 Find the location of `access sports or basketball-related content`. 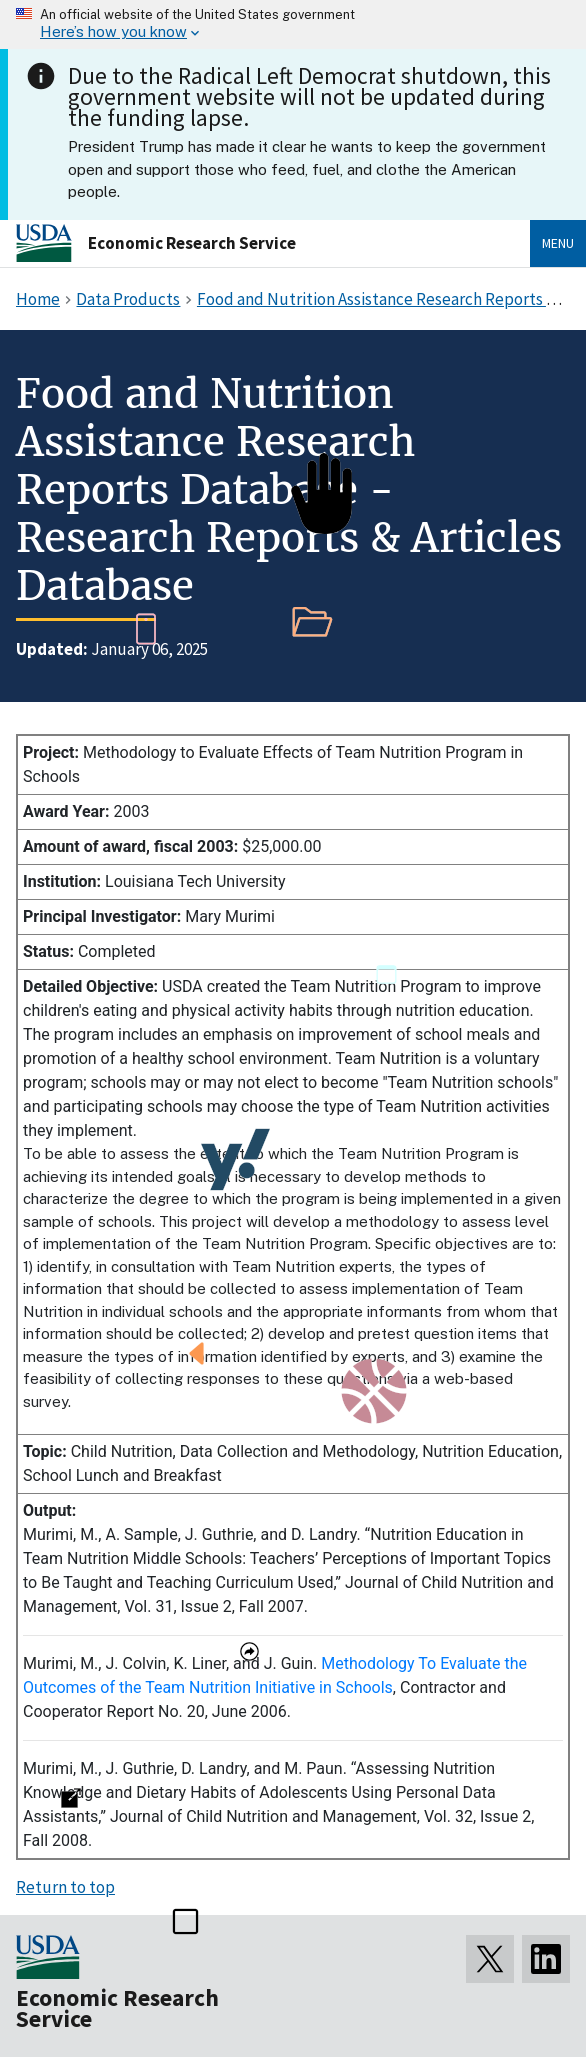

access sports or basketball-related content is located at coordinates (374, 1391).